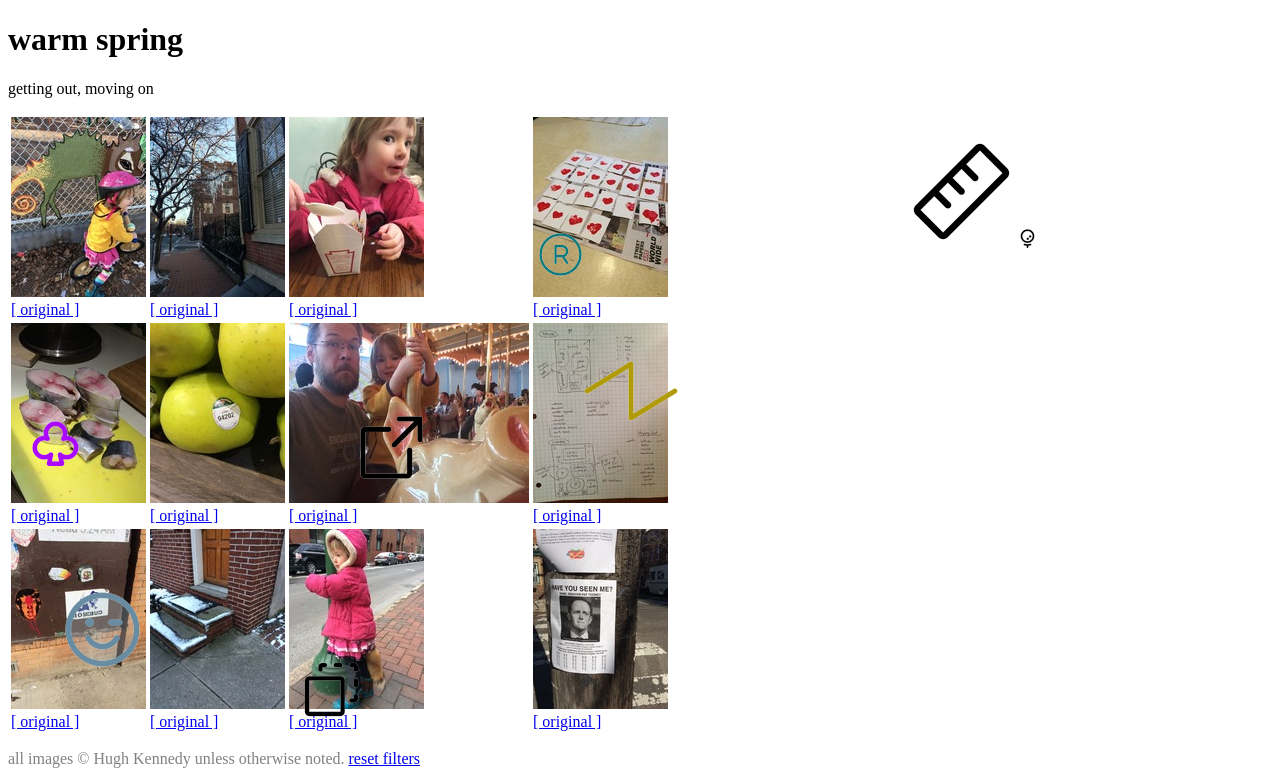 Image resolution: width=1280 pixels, height=784 pixels. Describe the element at coordinates (961, 191) in the screenshot. I see `access measurement tools` at that location.